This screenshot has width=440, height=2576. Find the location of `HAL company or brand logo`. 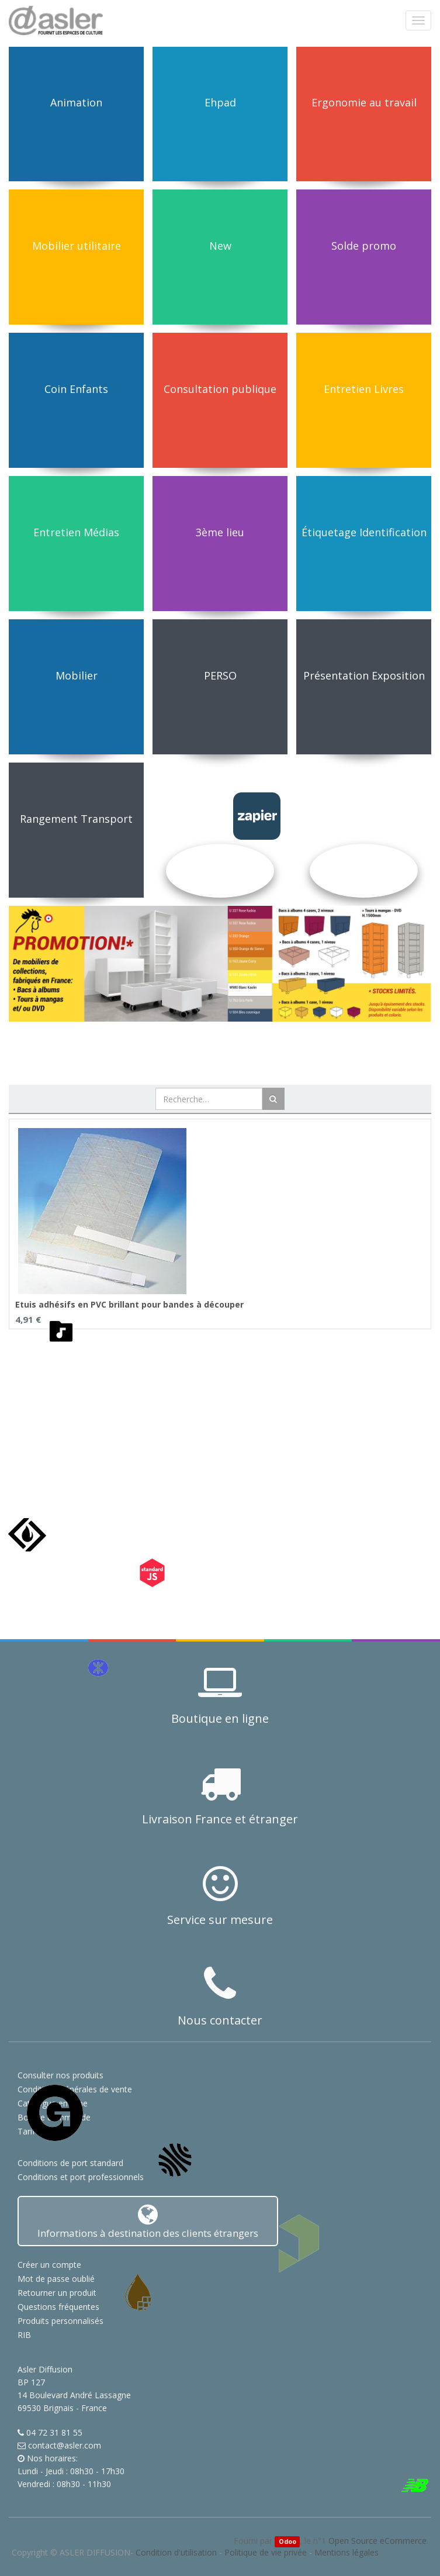

HAL company or brand logo is located at coordinates (175, 2160).